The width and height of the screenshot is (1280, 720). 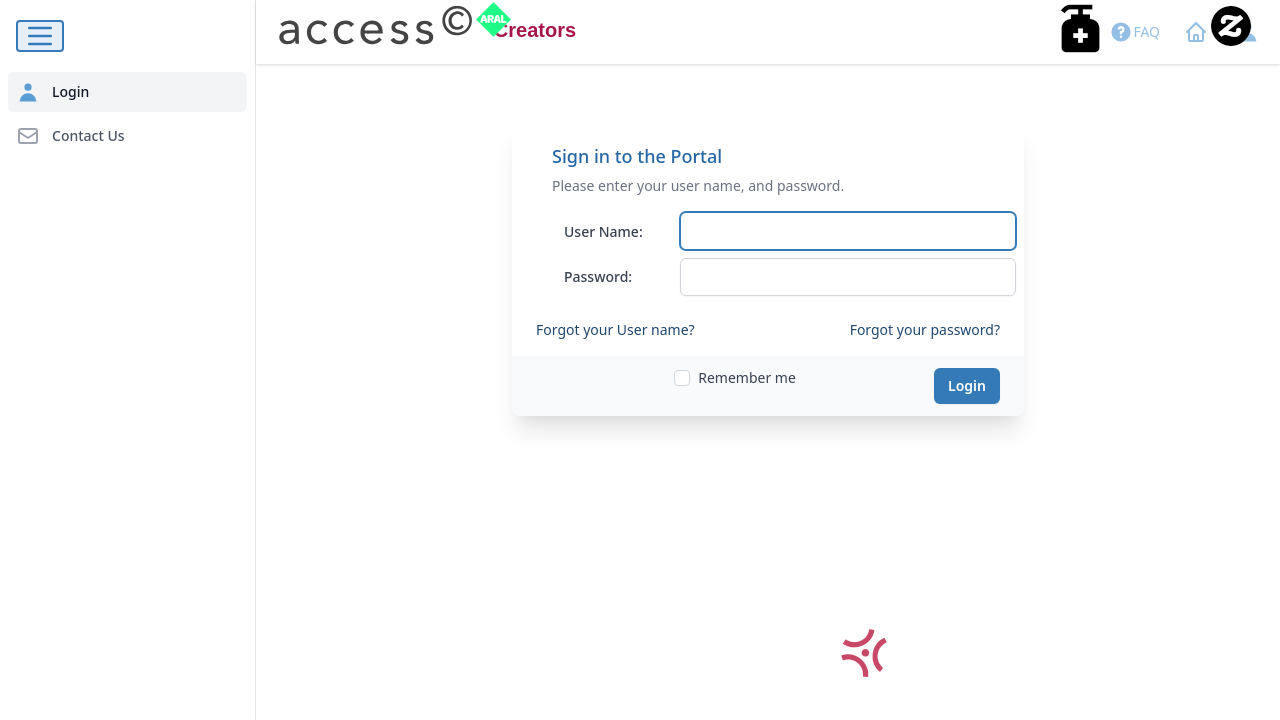 I want to click on open Launchpad app launcher, so click(x=864, y=653).